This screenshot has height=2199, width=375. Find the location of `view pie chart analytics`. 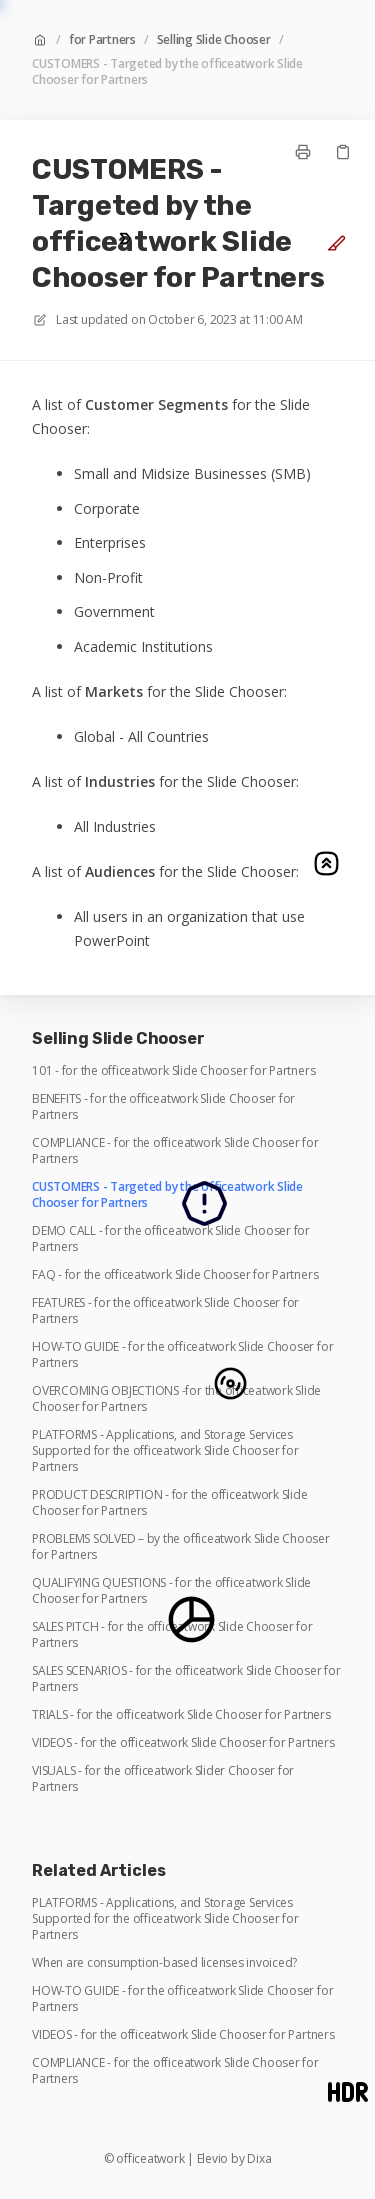

view pie chart analytics is located at coordinates (191, 1619).